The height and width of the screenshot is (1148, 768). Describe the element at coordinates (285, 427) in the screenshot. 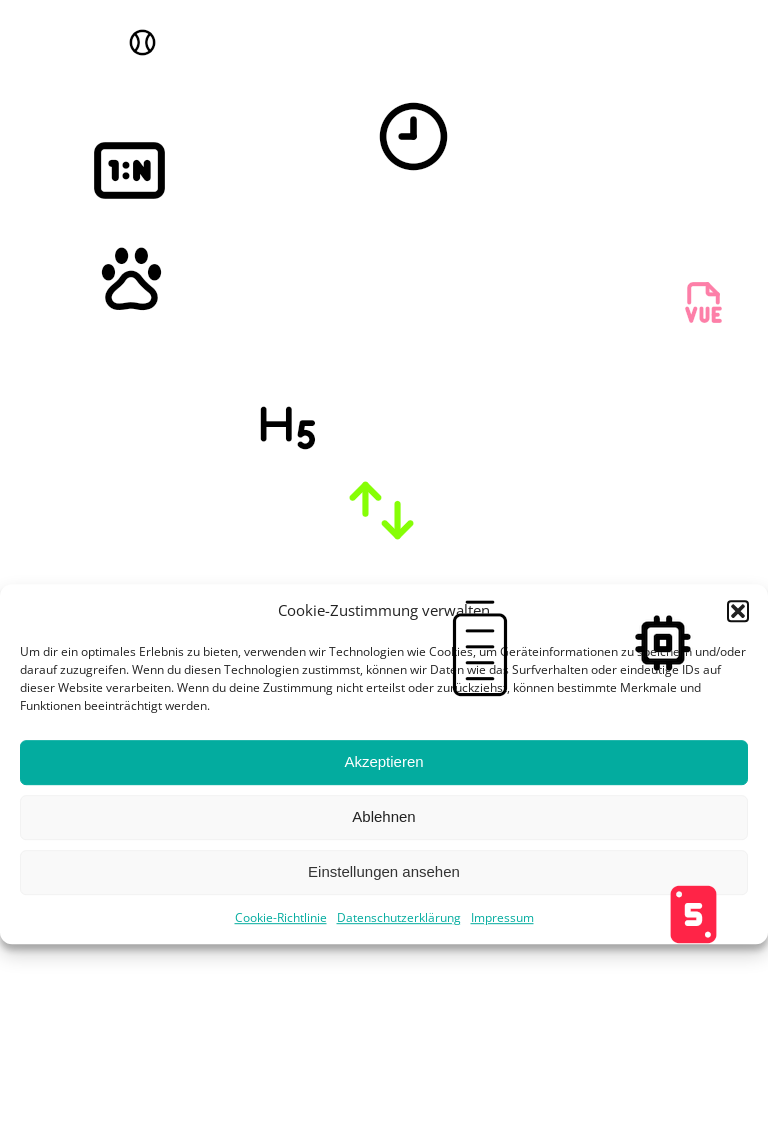

I see `format text as heading level 5` at that location.